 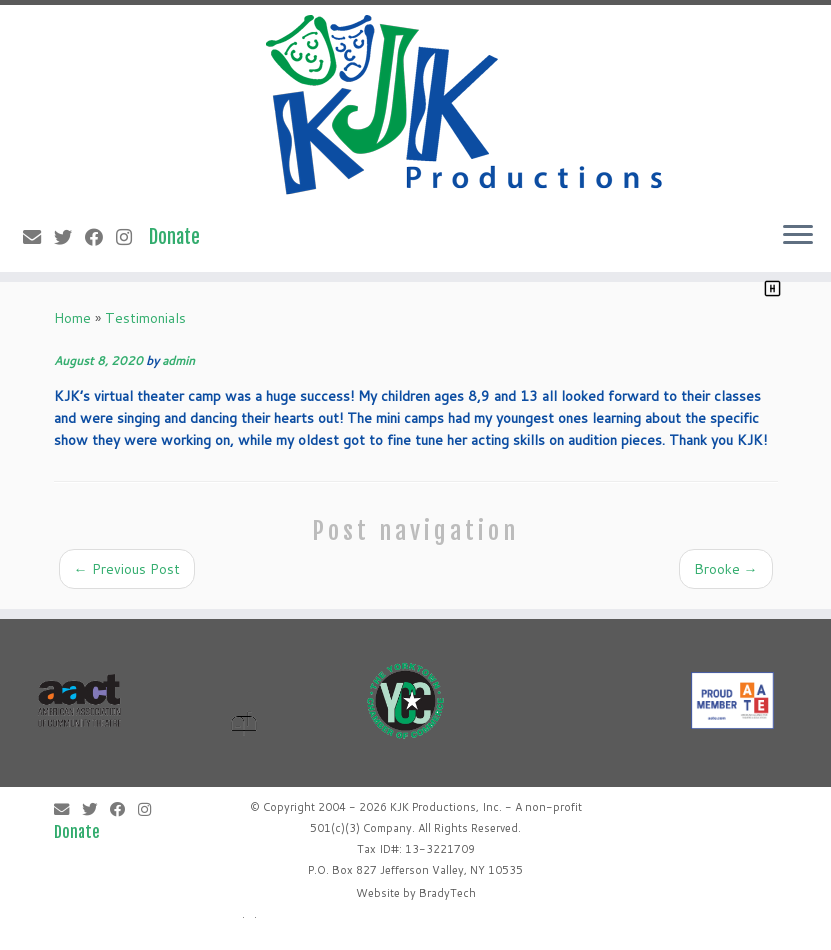 What do you see at coordinates (772, 288) in the screenshot?
I see `find nearby hospitals or medical facilities` at bounding box center [772, 288].